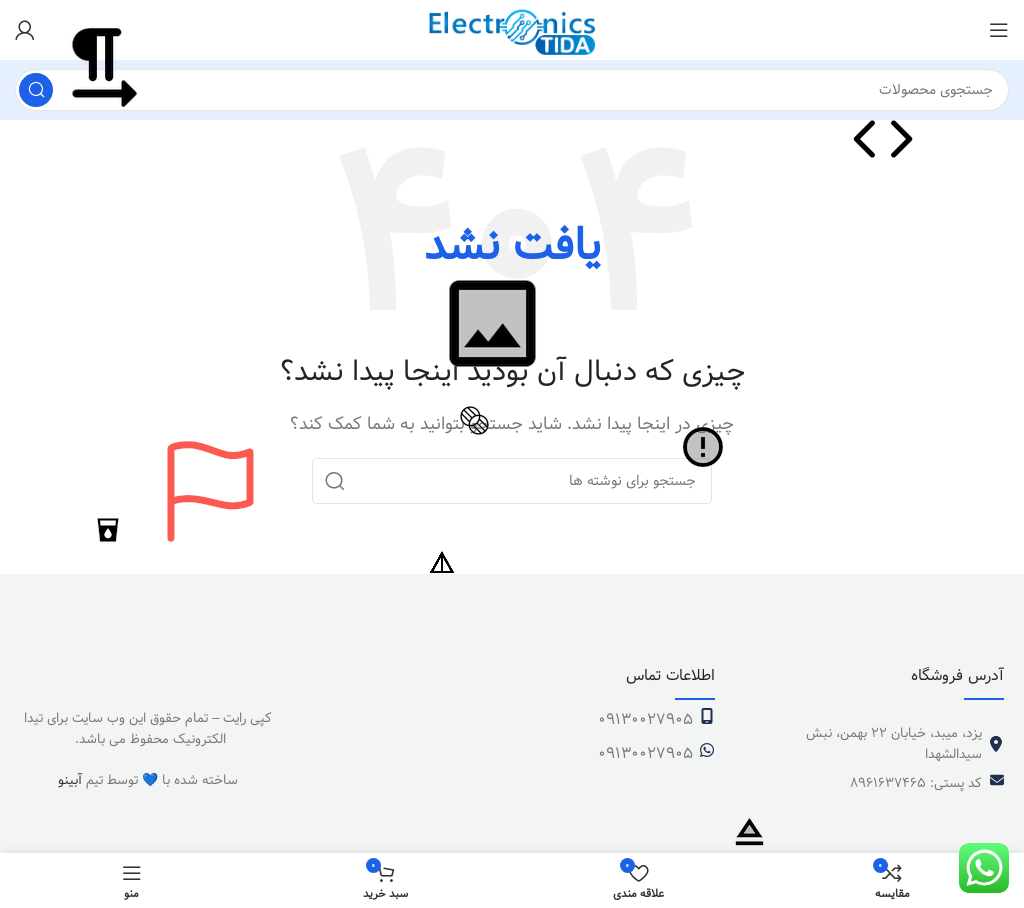 The image size is (1024, 908). What do you see at coordinates (108, 530) in the screenshot?
I see `find nearby drink or beverage locations` at bounding box center [108, 530].